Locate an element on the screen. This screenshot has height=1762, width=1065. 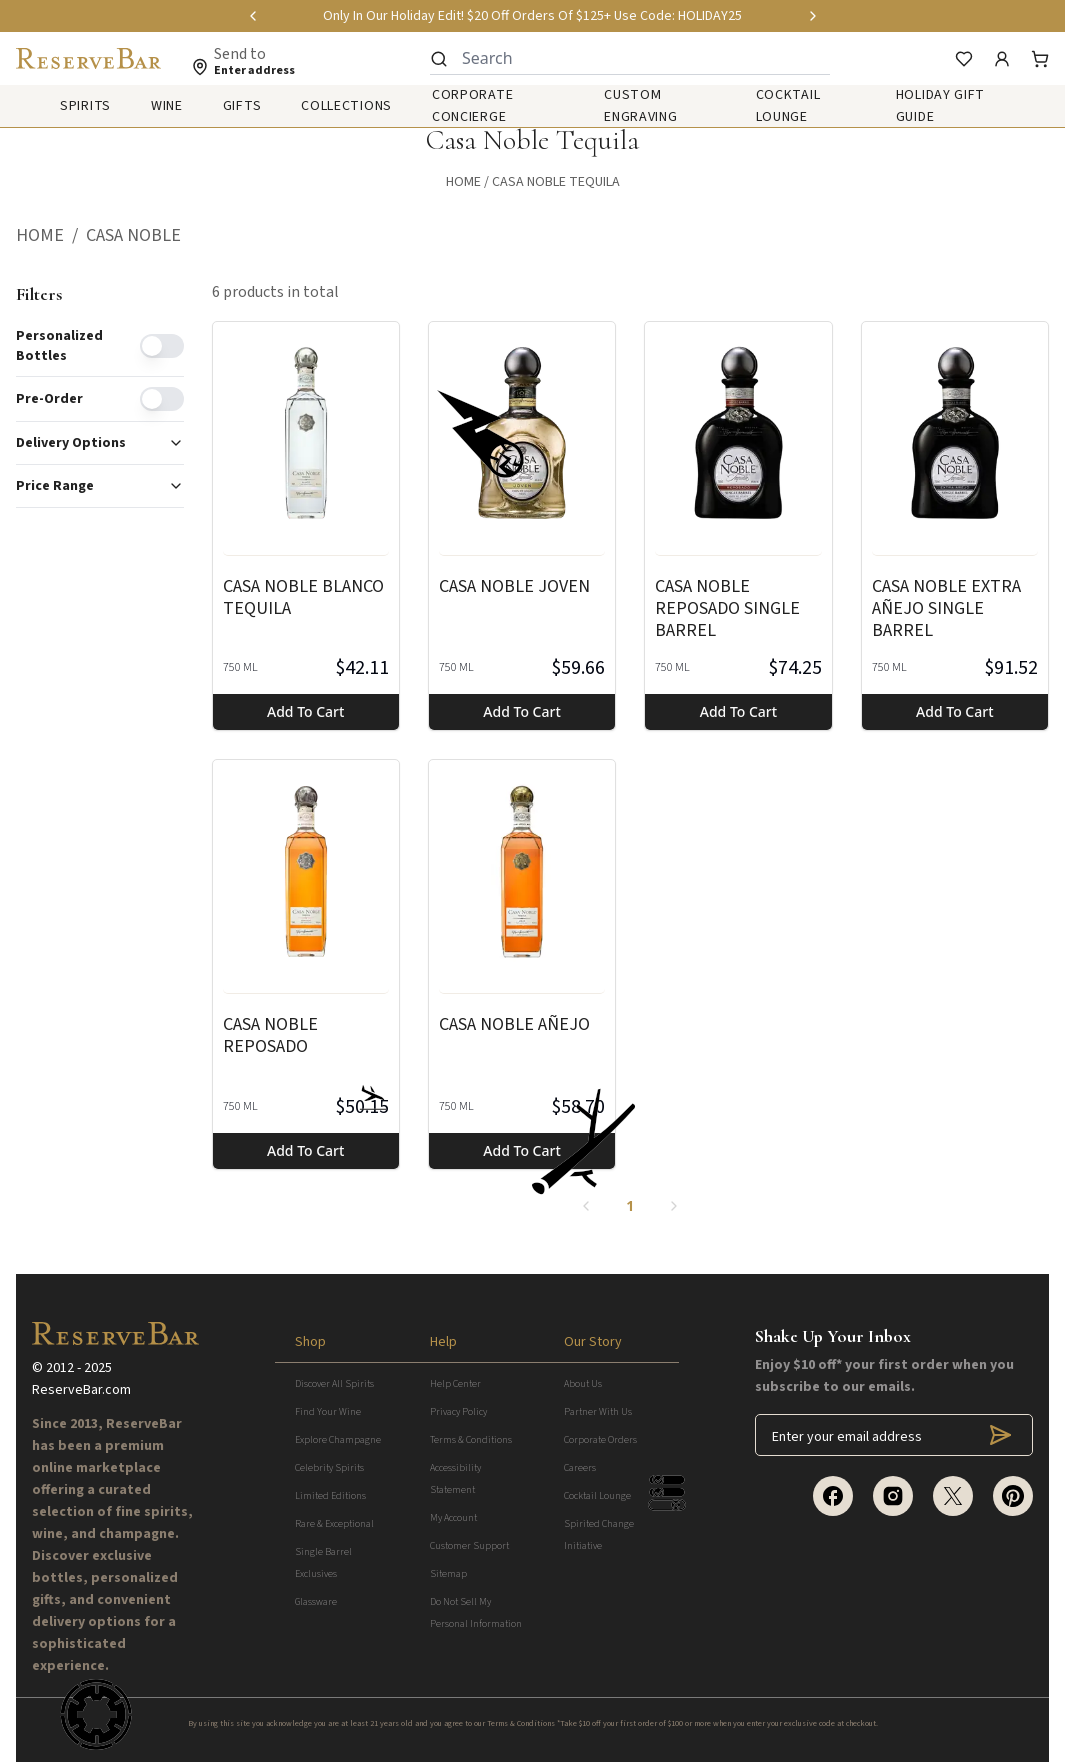
access security settings is located at coordinates (96, 1714).